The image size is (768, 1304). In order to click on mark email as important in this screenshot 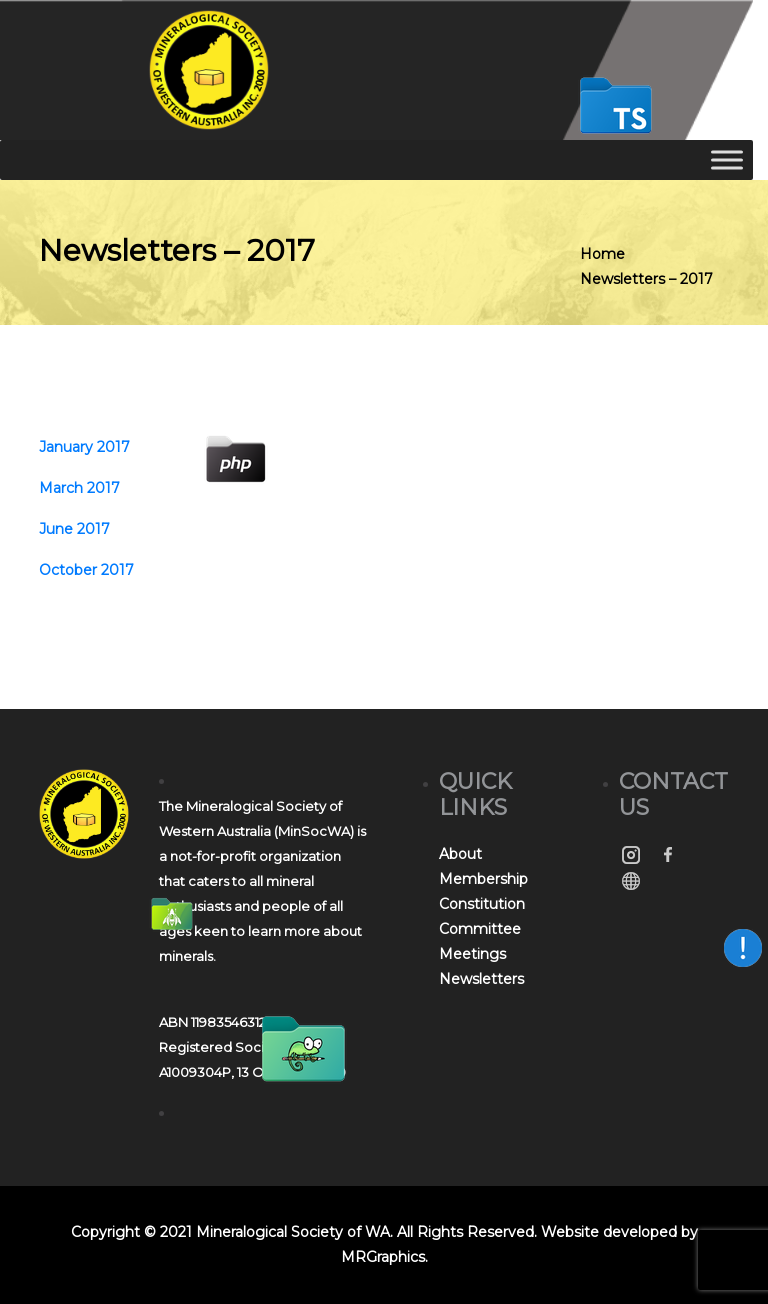, I will do `click(743, 948)`.